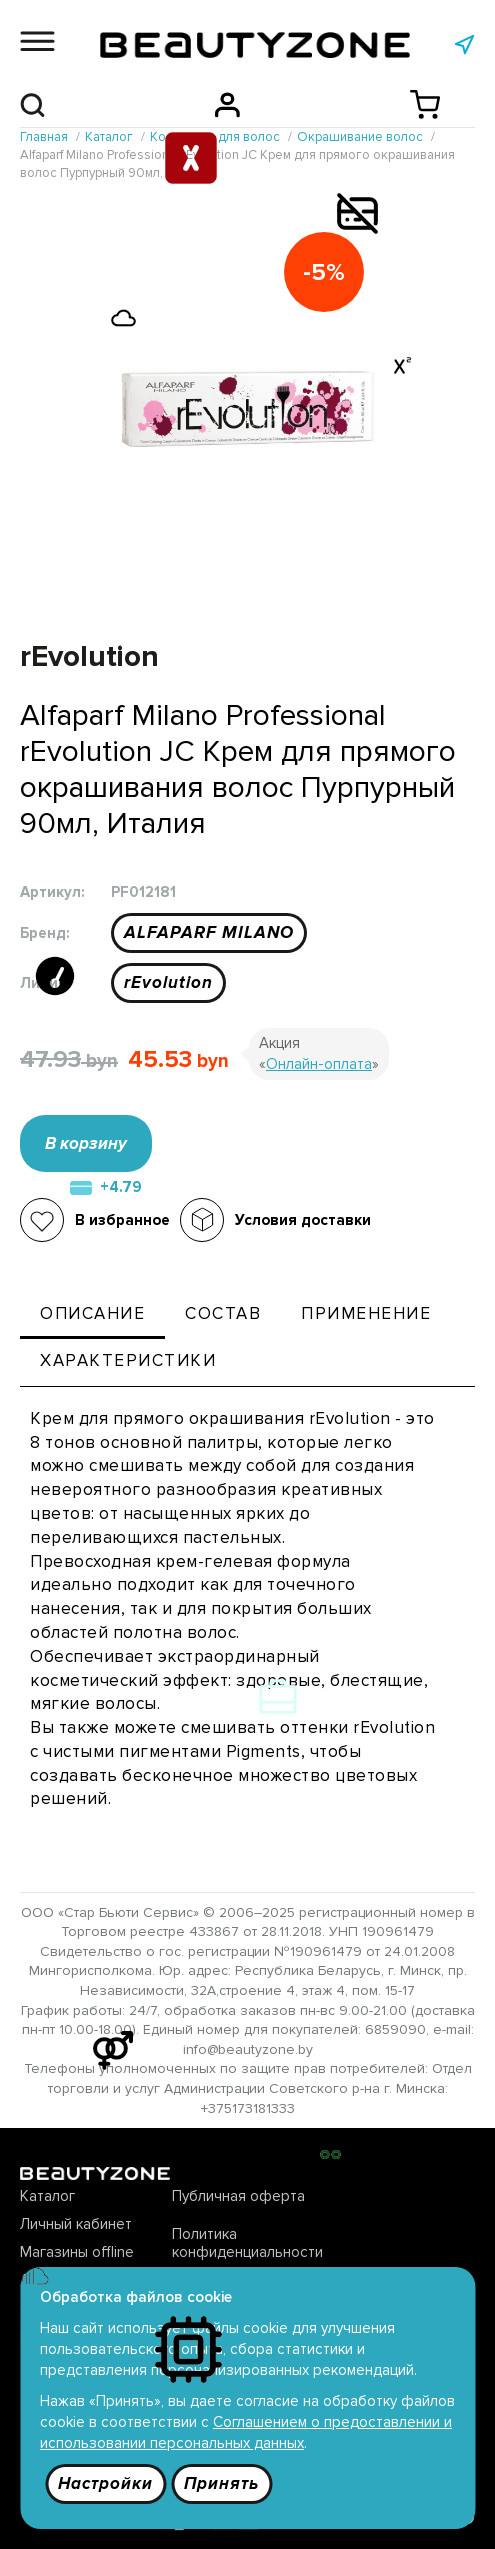 This screenshot has width=495, height=2549. I want to click on open soundcloud app, so click(35, 2277).